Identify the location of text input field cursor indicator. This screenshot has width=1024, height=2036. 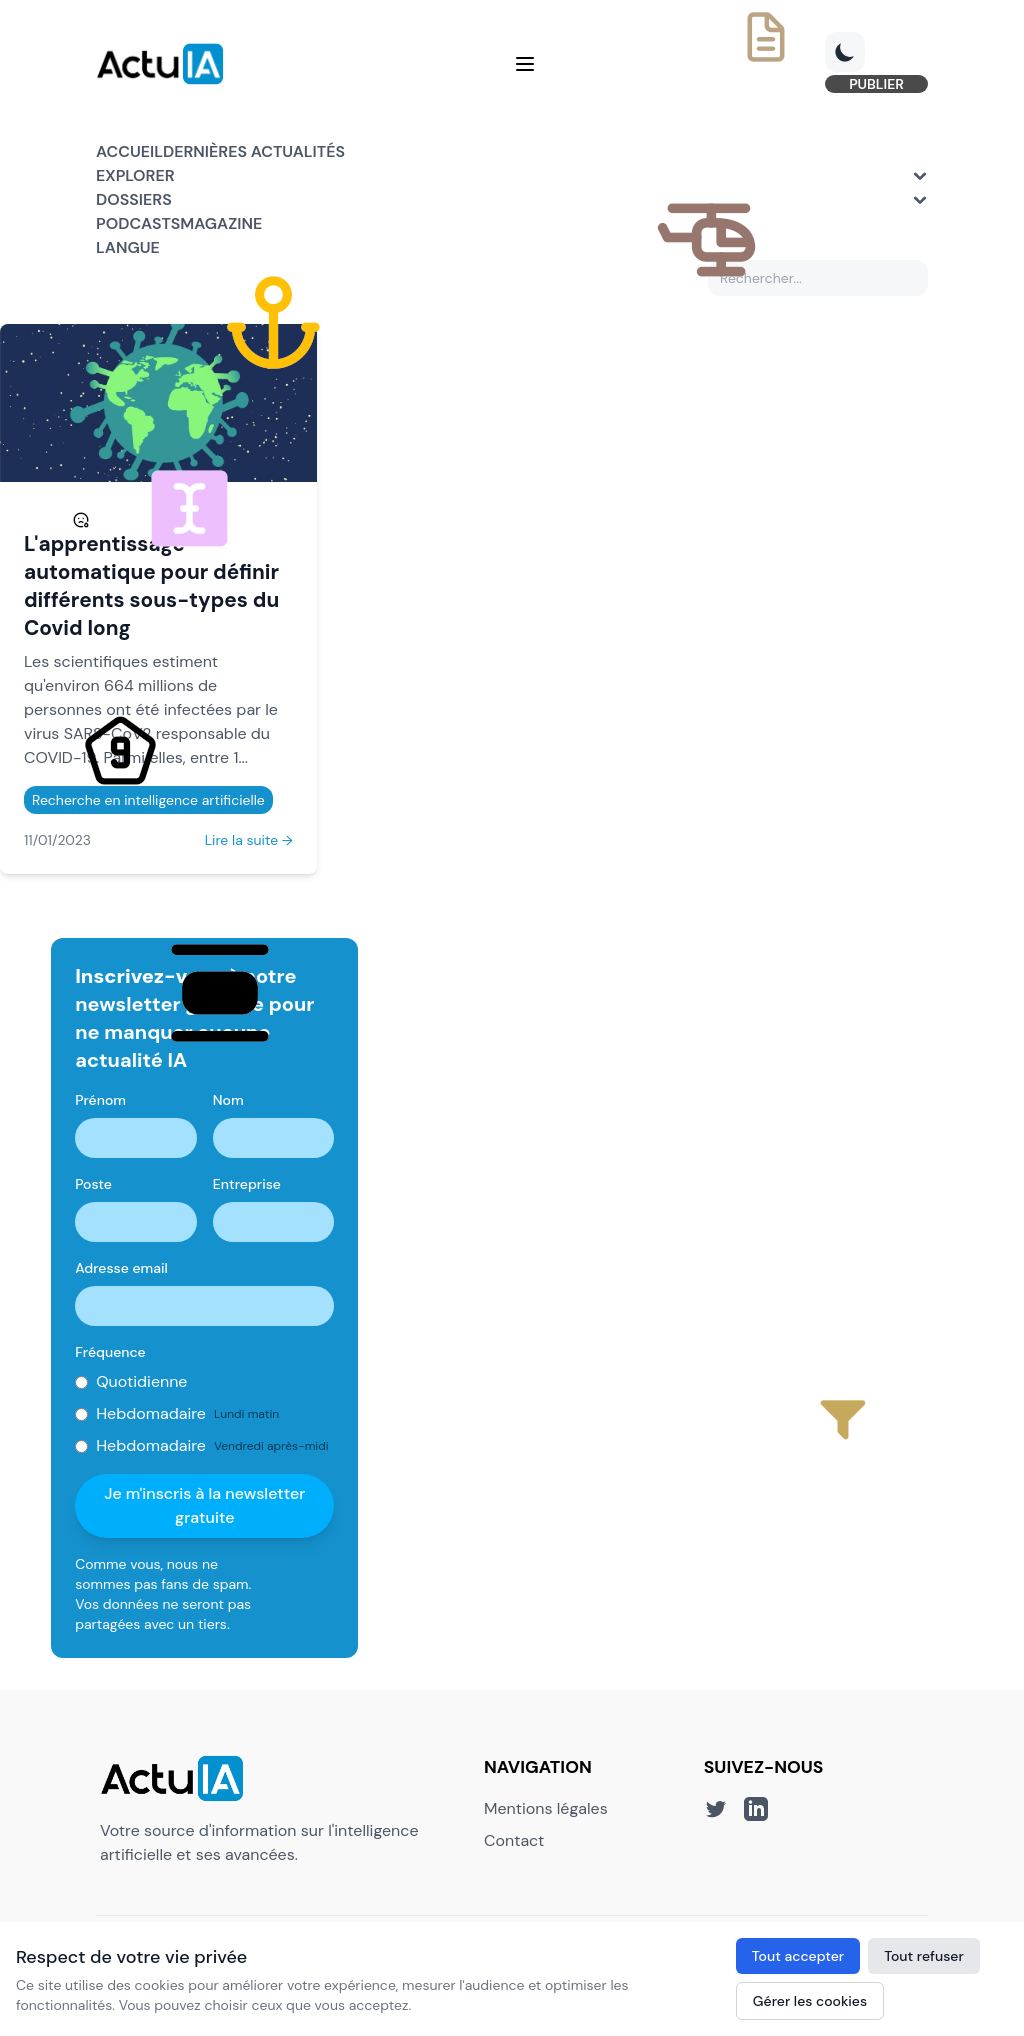
(189, 508).